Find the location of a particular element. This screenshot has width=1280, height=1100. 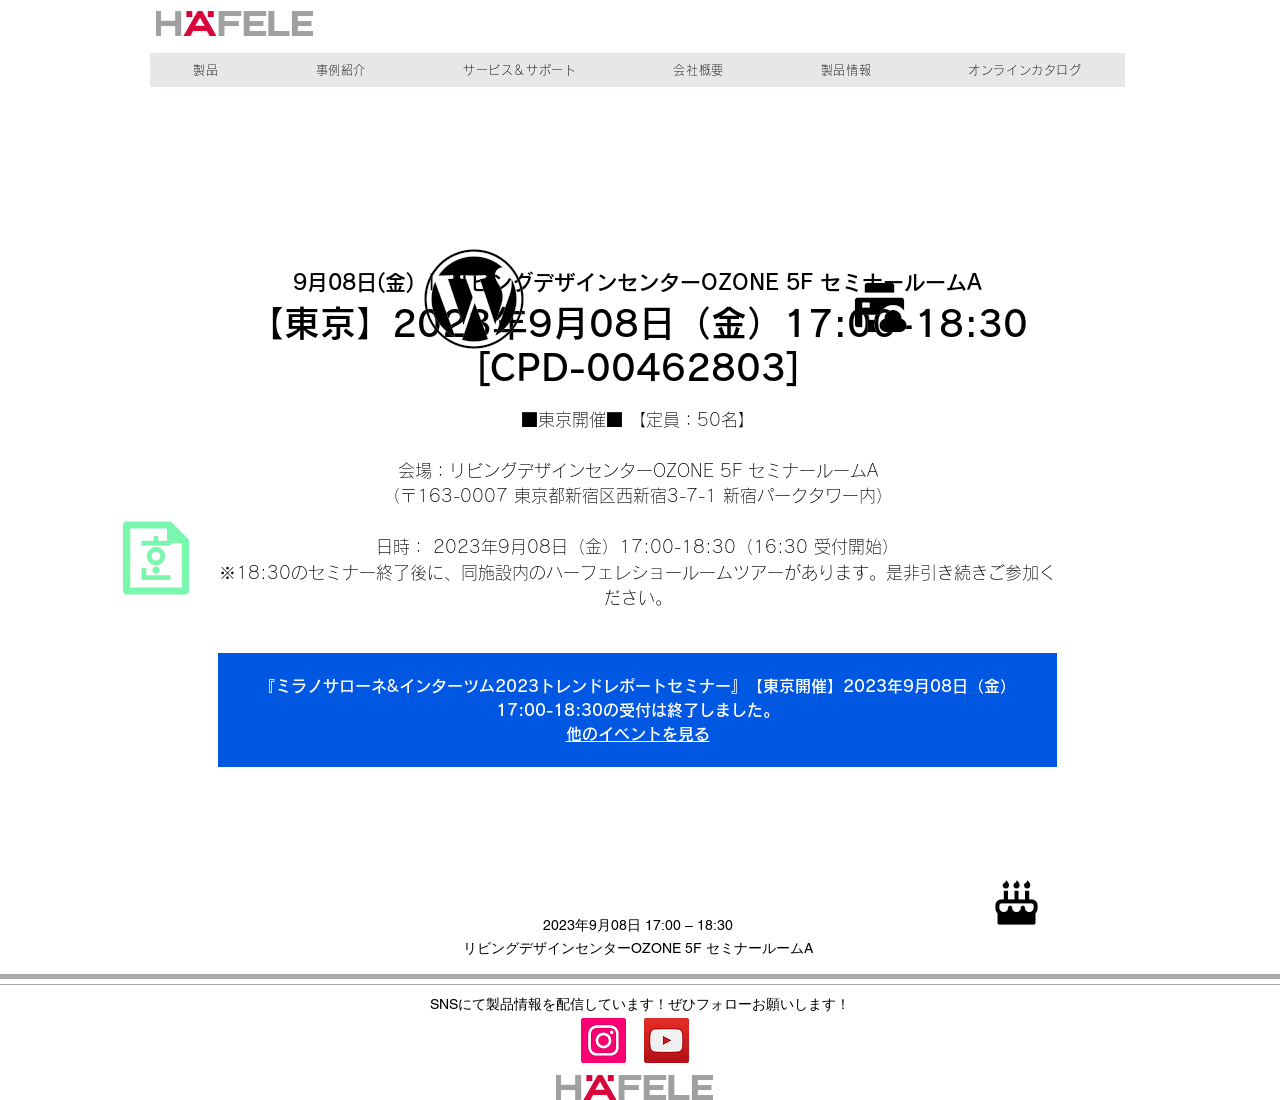

open a Hangul Word Processor (.hwp) document is located at coordinates (156, 558).